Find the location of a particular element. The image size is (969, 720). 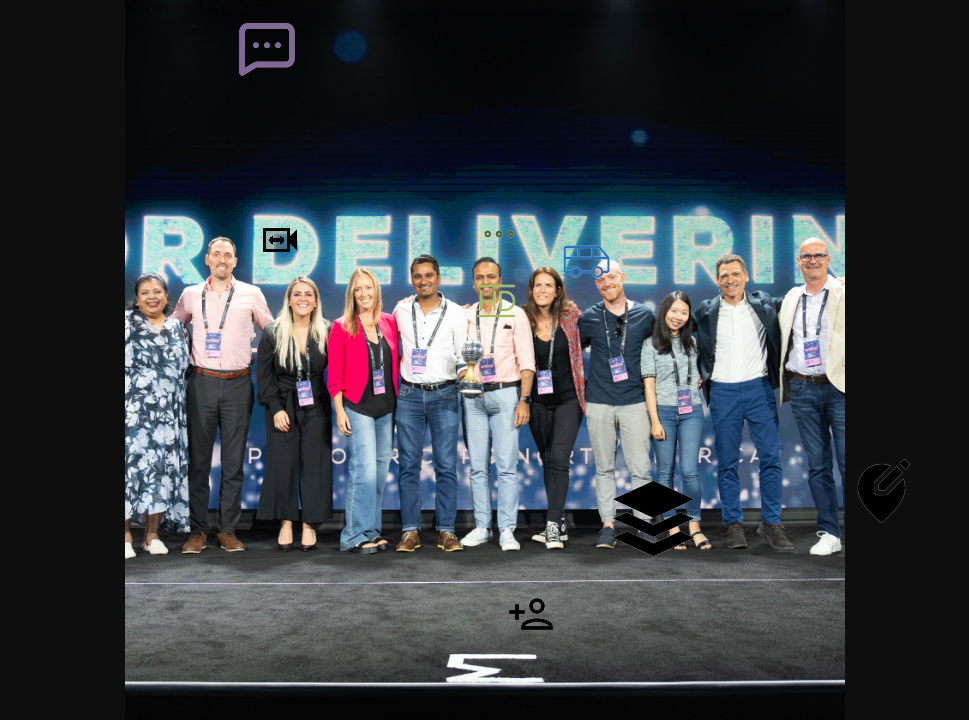

indicates high-definition video quality is located at coordinates (496, 301).